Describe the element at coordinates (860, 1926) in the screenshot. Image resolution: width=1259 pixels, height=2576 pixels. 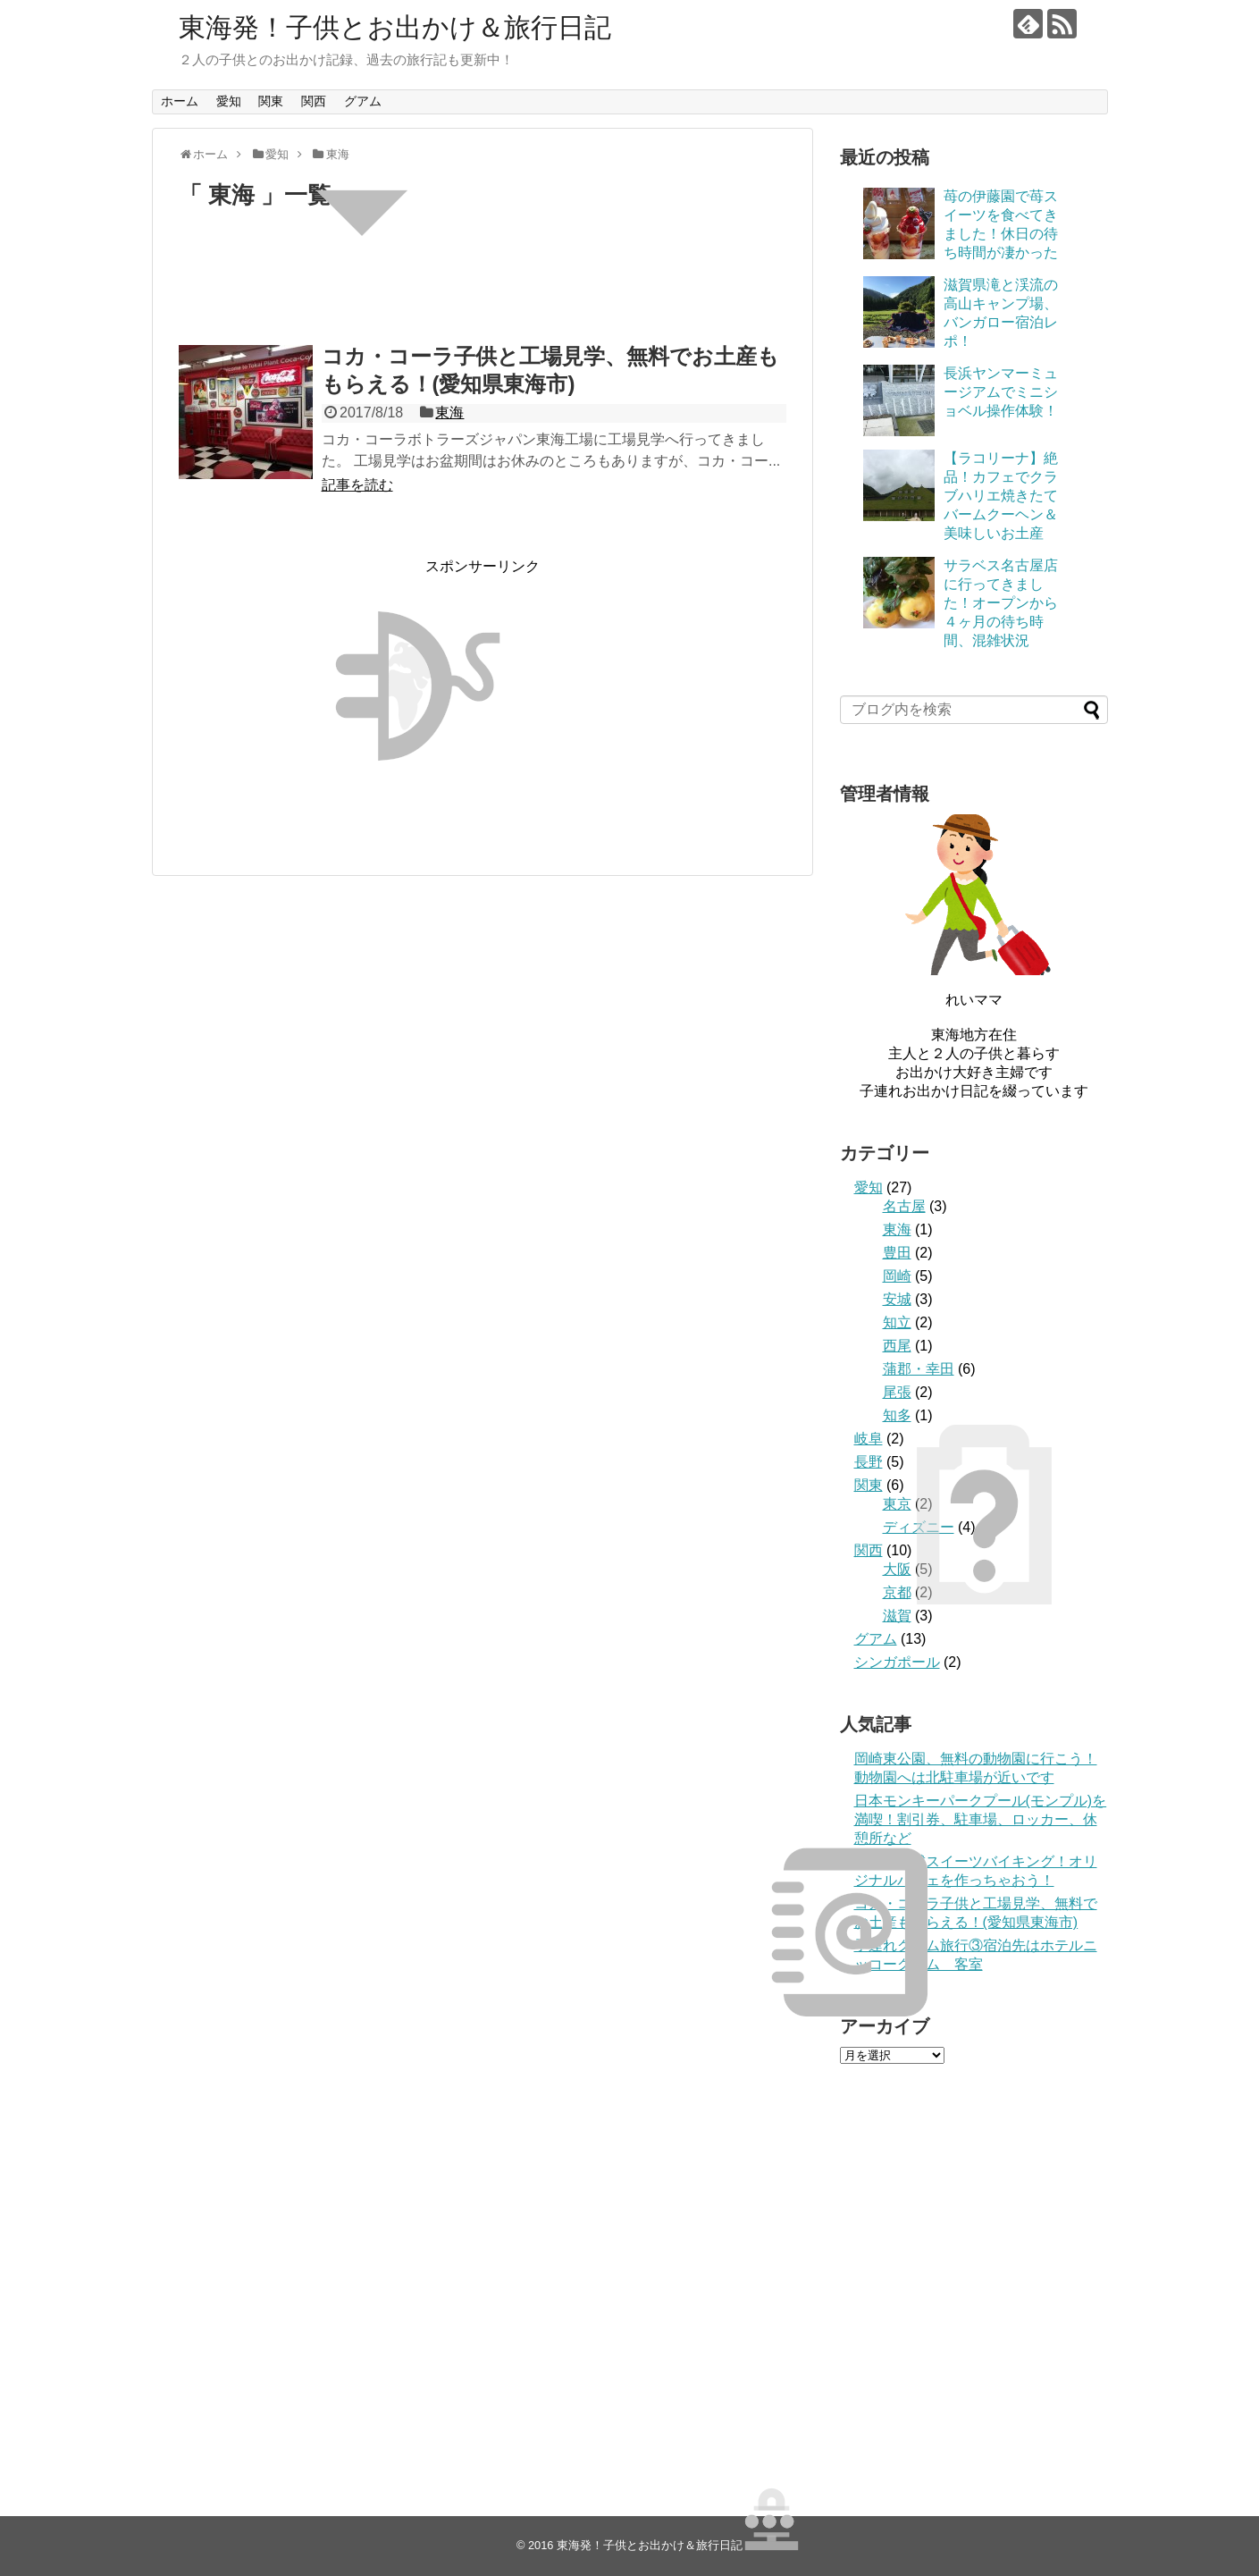
I see `open address book or contacts` at that location.